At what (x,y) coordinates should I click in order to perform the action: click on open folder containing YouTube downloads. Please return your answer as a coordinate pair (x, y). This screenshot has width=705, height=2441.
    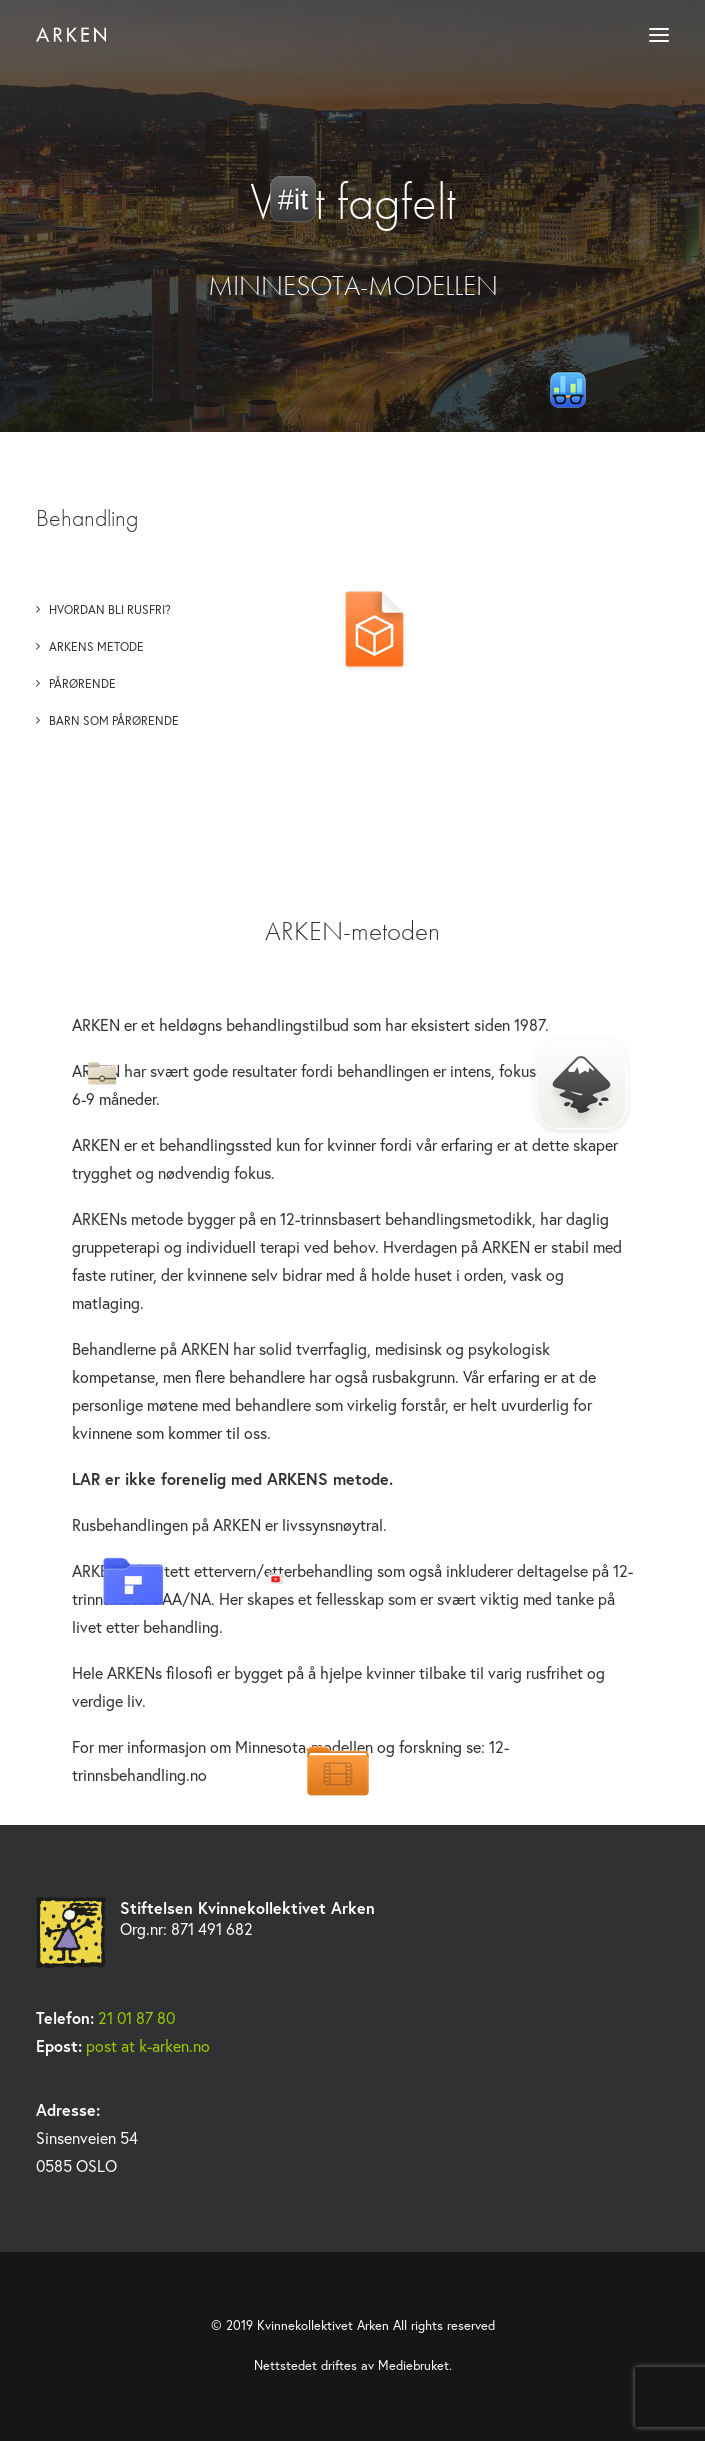
    Looking at the image, I should click on (275, 1578).